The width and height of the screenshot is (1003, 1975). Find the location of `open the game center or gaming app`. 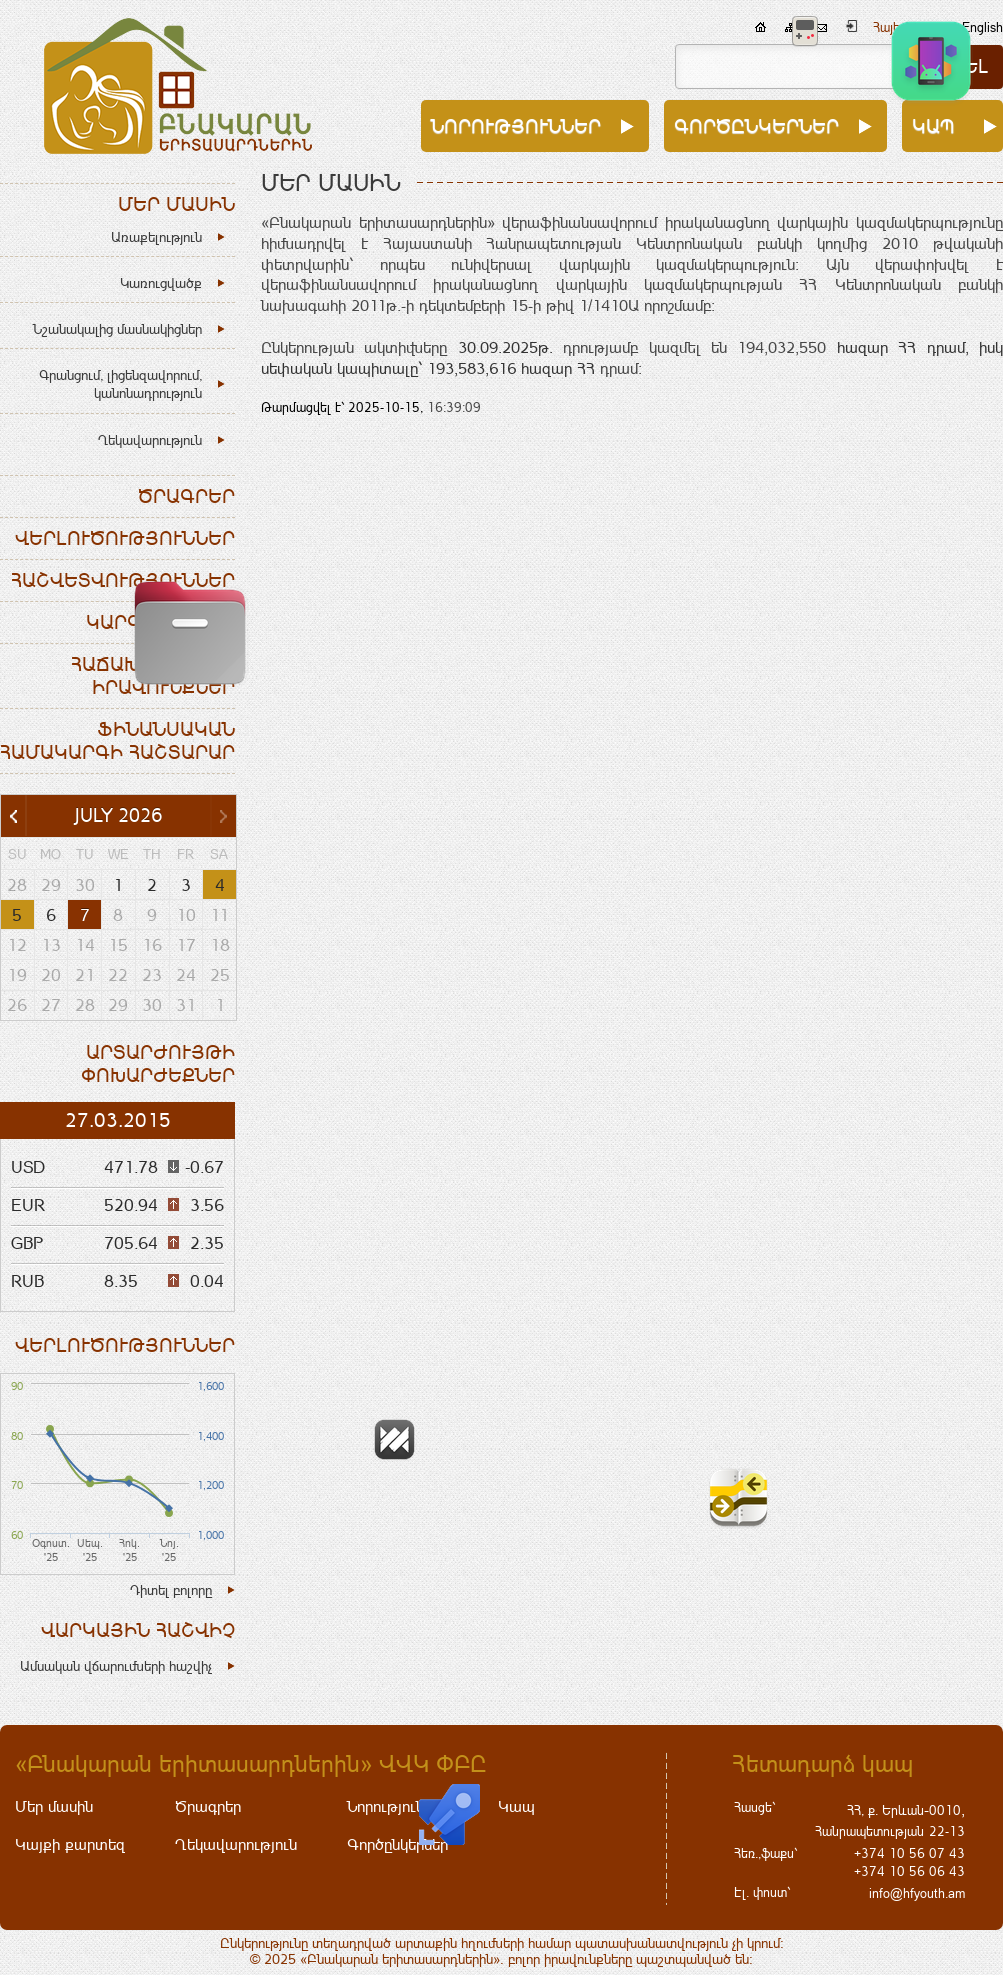

open the game center or gaming app is located at coordinates (805, 31).